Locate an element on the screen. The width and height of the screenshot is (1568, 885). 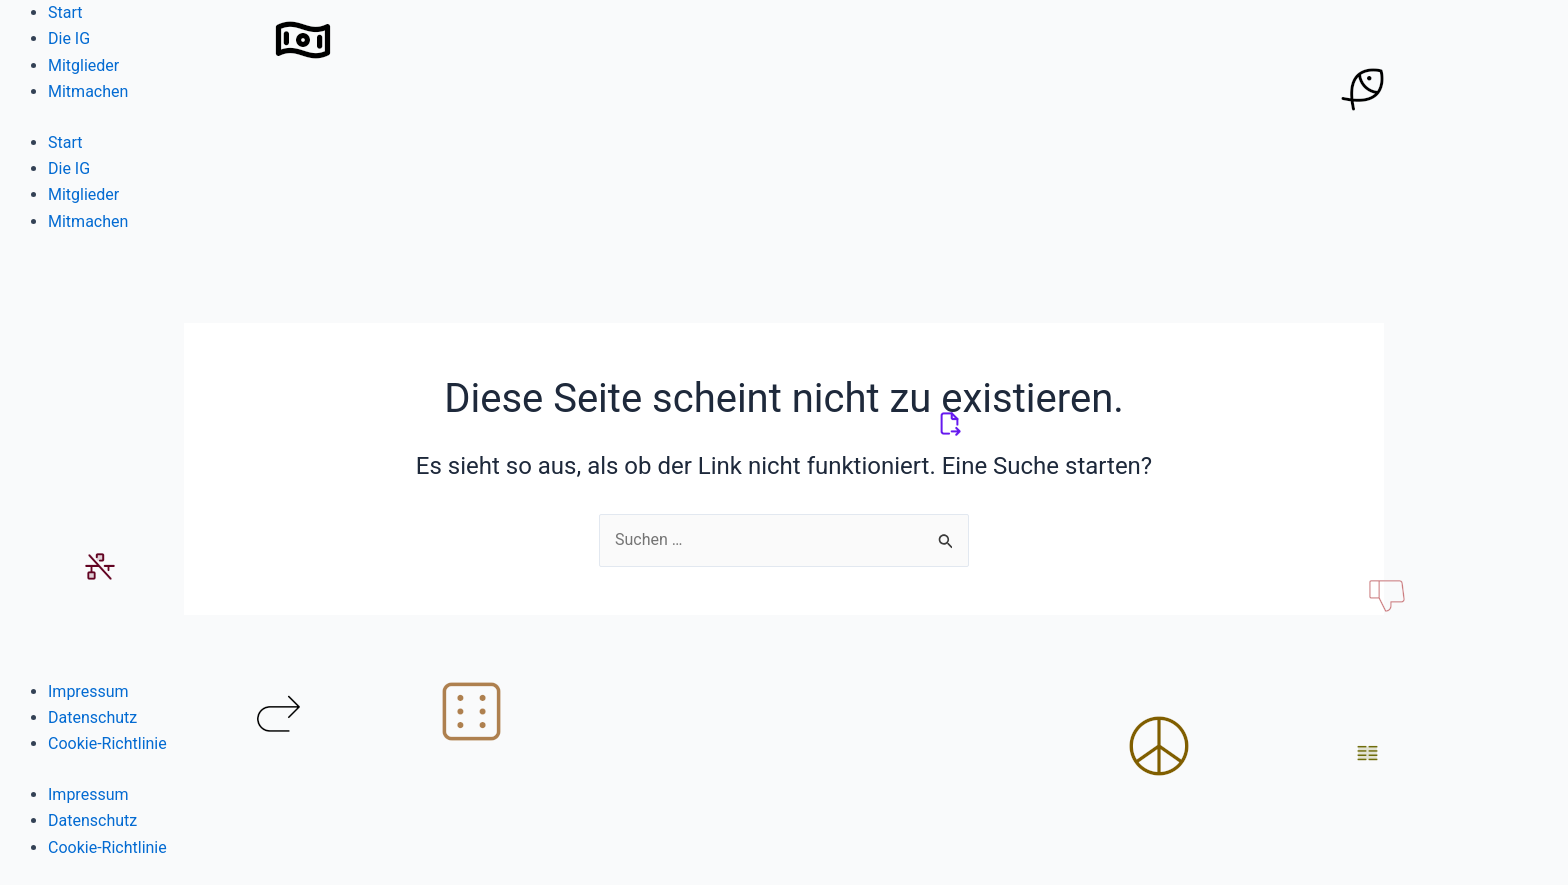
redo or repeat last action is located at coordinates (278, 715).